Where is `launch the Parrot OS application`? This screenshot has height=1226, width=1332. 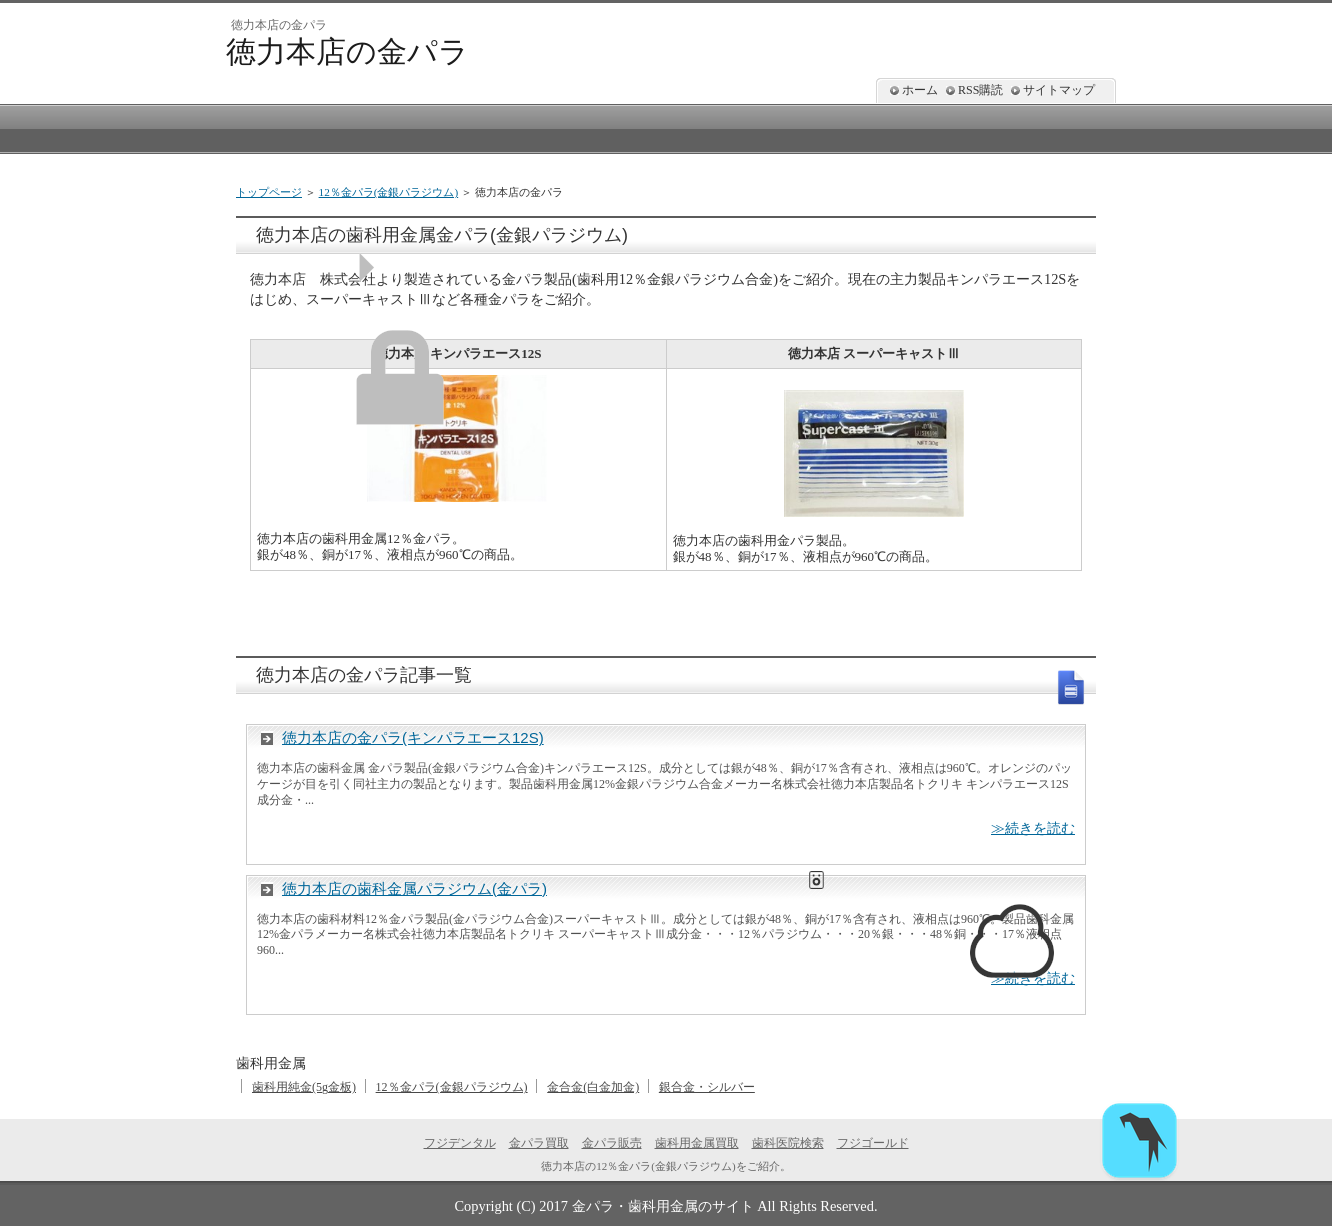 launch the Parrot OS application is located at coordinates (1139, 1140).